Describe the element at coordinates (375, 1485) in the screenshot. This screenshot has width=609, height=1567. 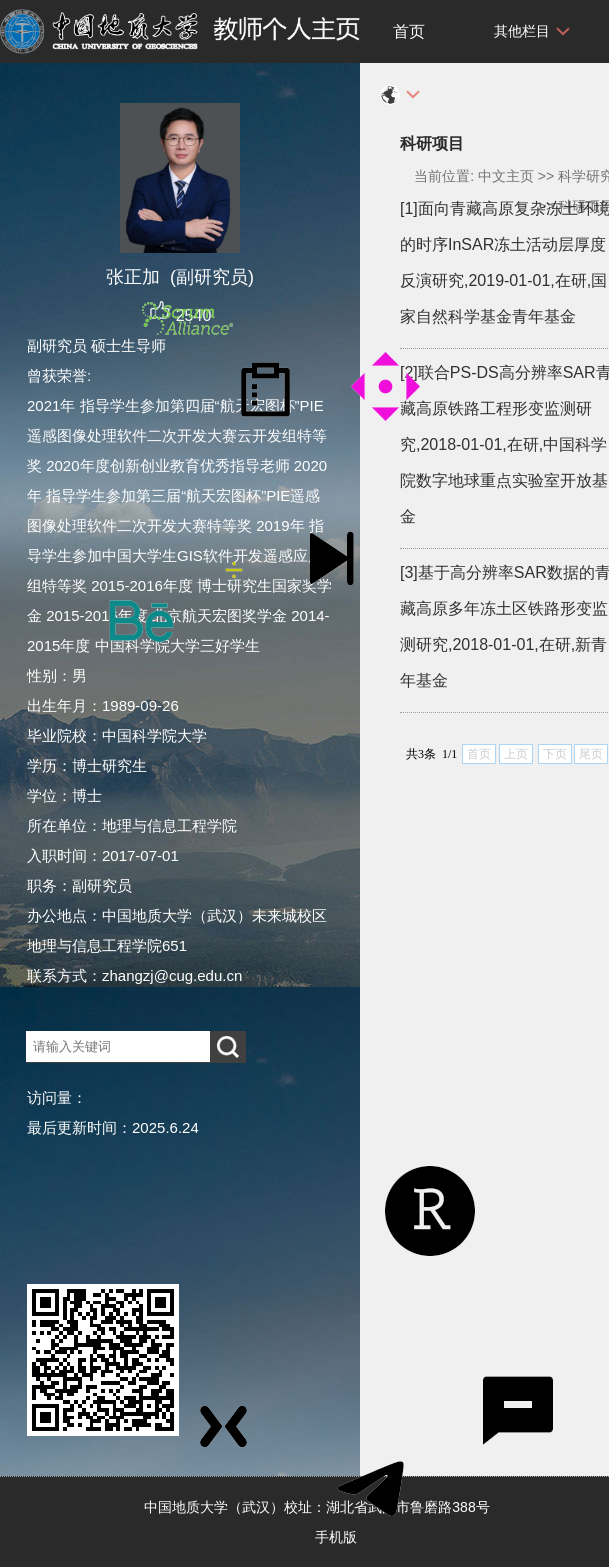
I see `open telegram messaging app` at that location.